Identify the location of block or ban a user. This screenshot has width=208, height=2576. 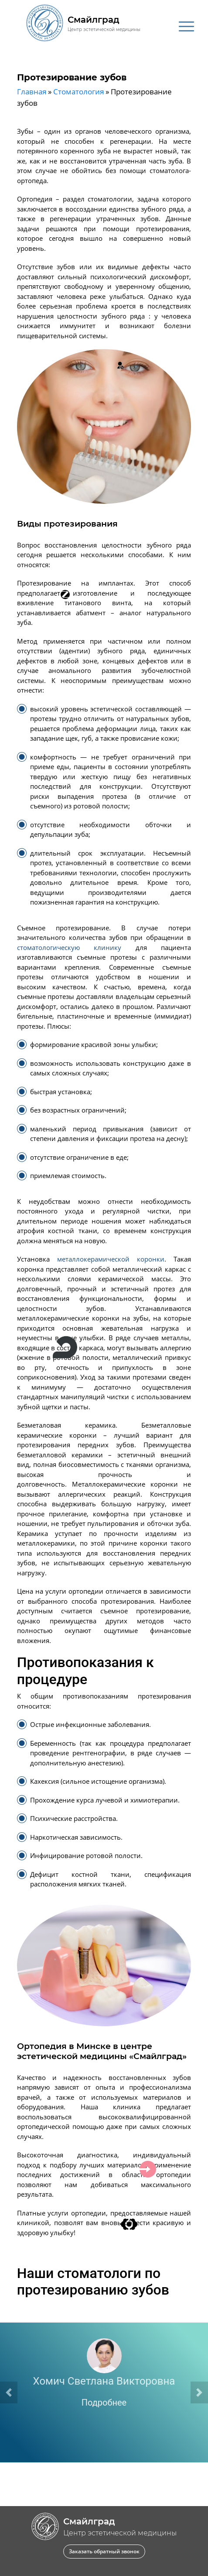
(120, 365).